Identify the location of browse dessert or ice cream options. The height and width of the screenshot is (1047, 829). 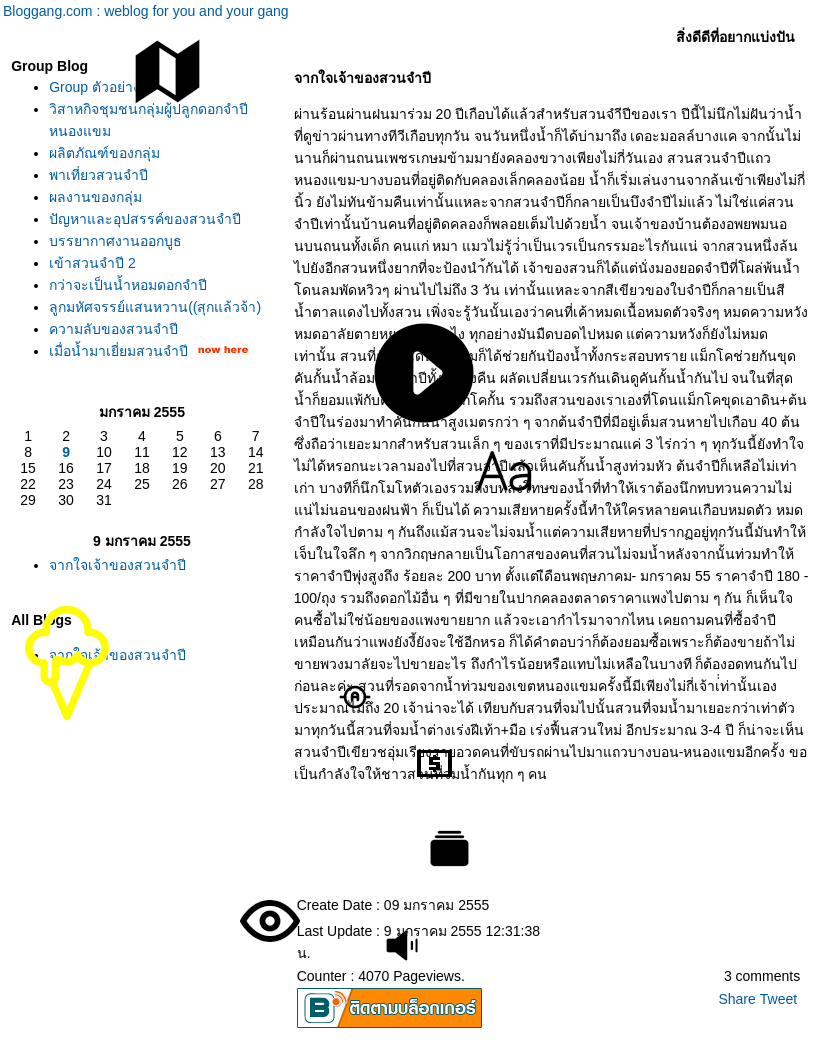
(67, 663).